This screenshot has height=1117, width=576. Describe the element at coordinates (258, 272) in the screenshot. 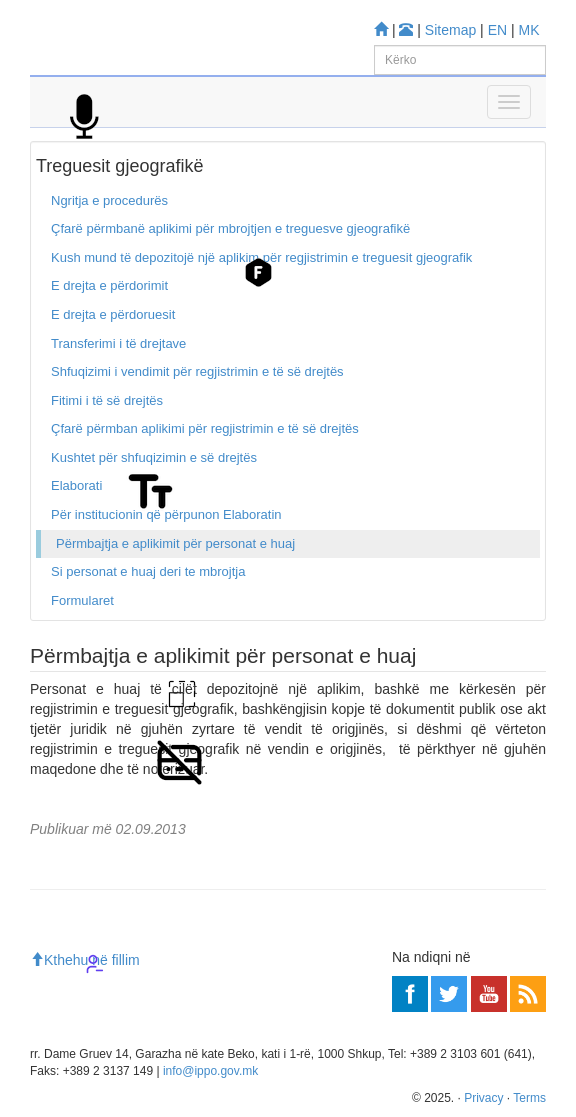

I see `indicates a file or item starting with the letter F` at that location.